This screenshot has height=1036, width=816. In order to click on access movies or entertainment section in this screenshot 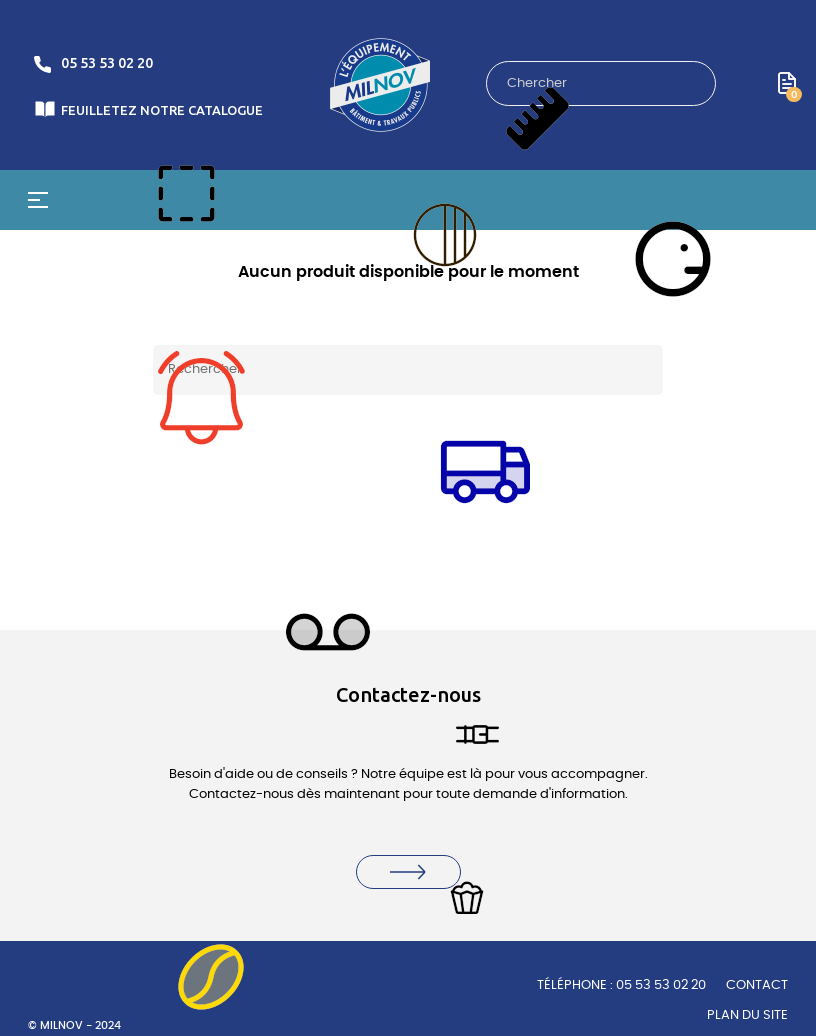, I will do `click(467, 899)`.